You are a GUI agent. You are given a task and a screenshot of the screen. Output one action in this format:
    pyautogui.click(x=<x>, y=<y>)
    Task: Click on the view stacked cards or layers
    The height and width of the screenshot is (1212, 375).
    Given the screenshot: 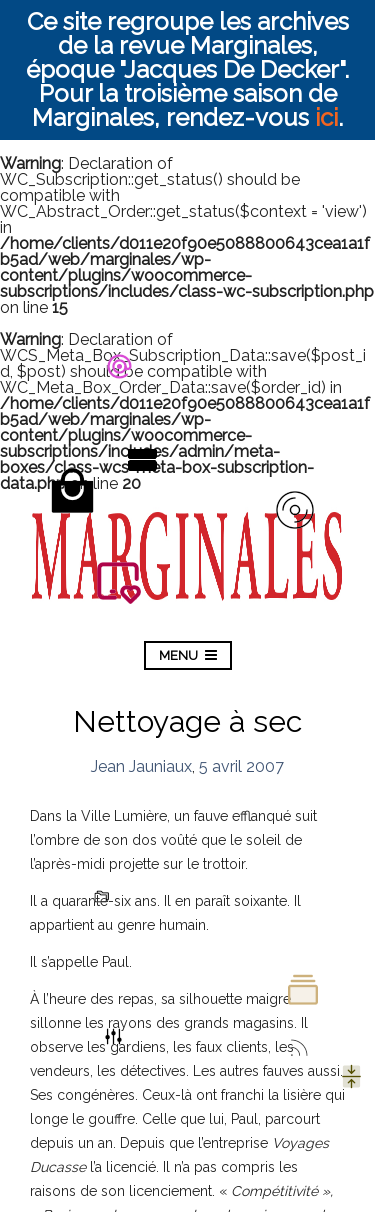 What is the action you would take?
    pyautogui.click(x=303, y=991)
    